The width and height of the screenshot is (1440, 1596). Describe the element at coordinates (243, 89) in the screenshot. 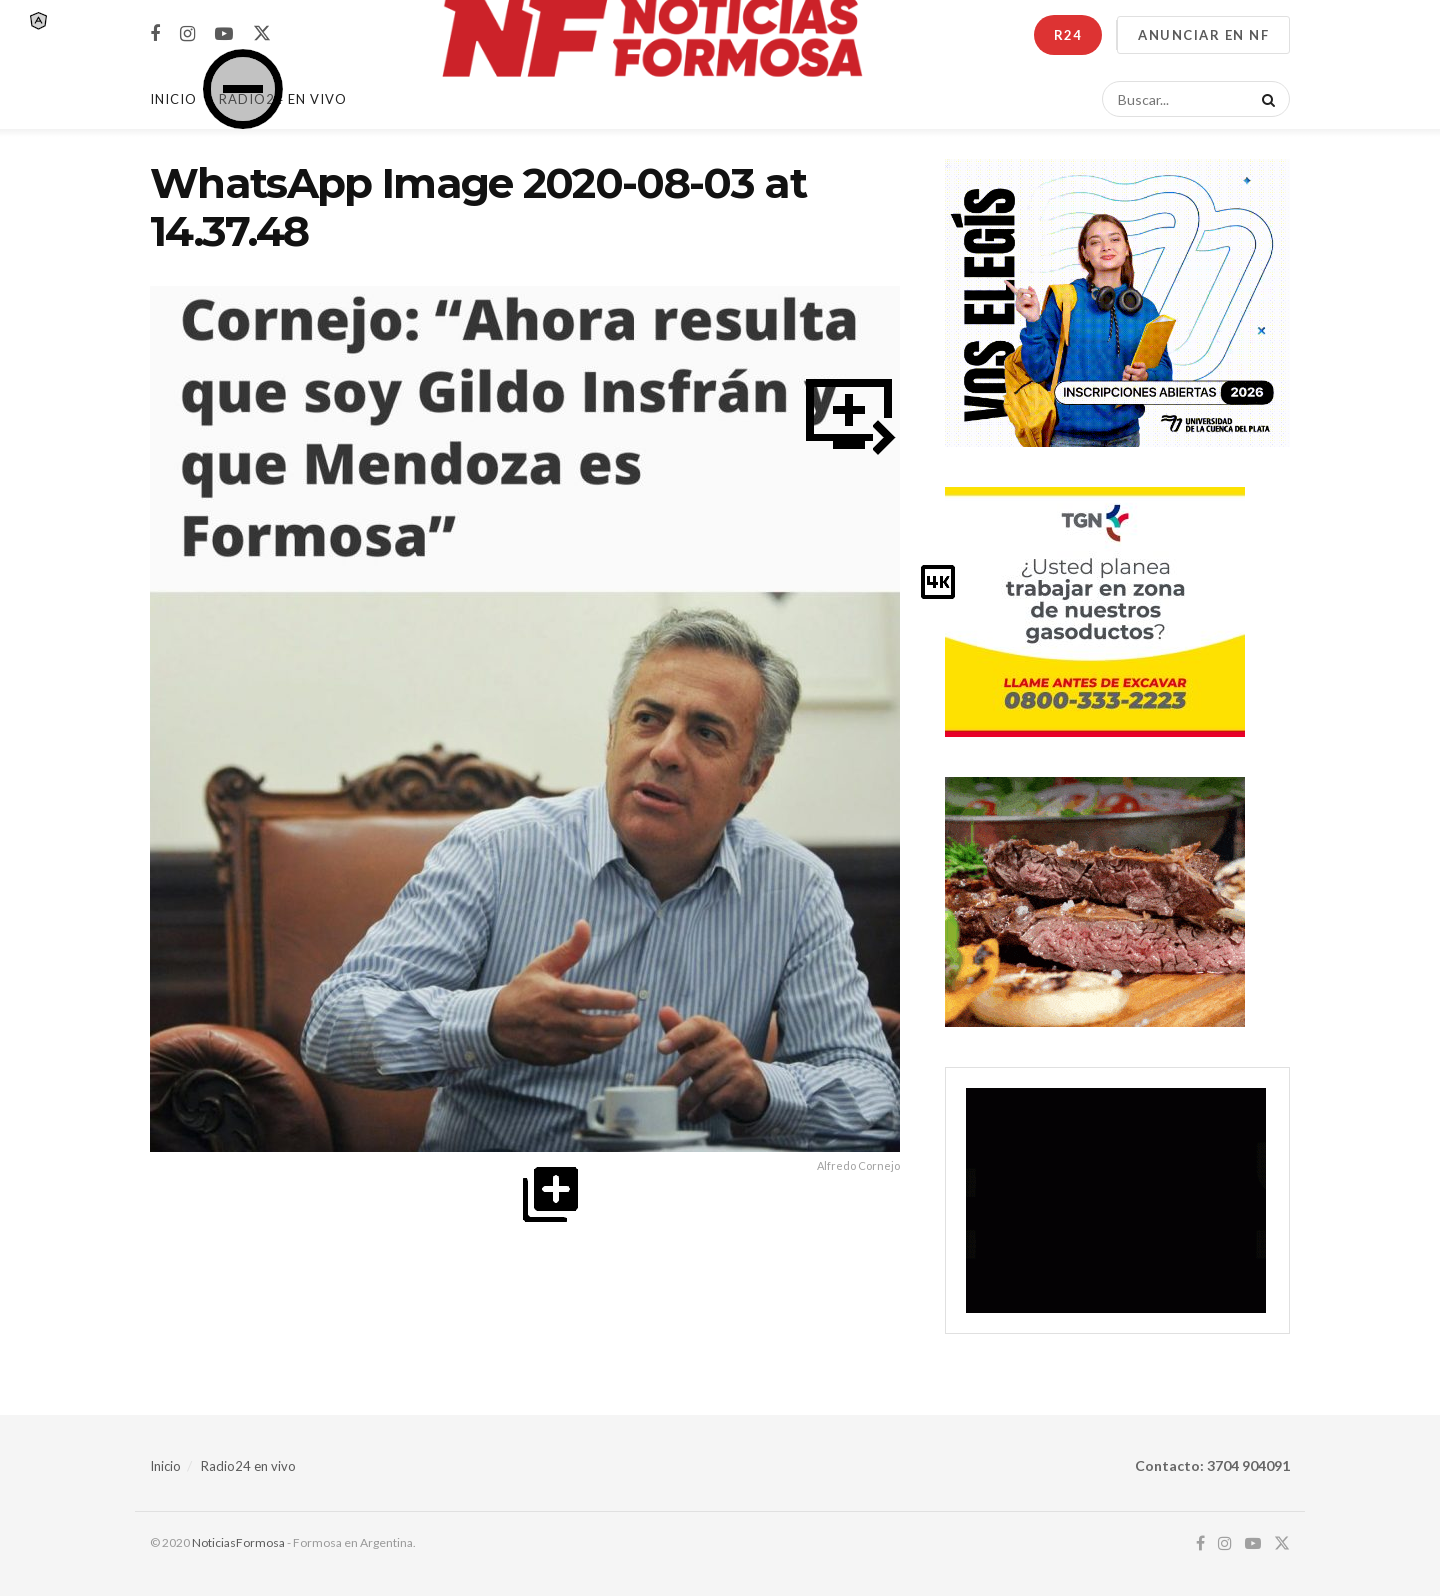

I see `do not disturb mode is enabled` at that location.